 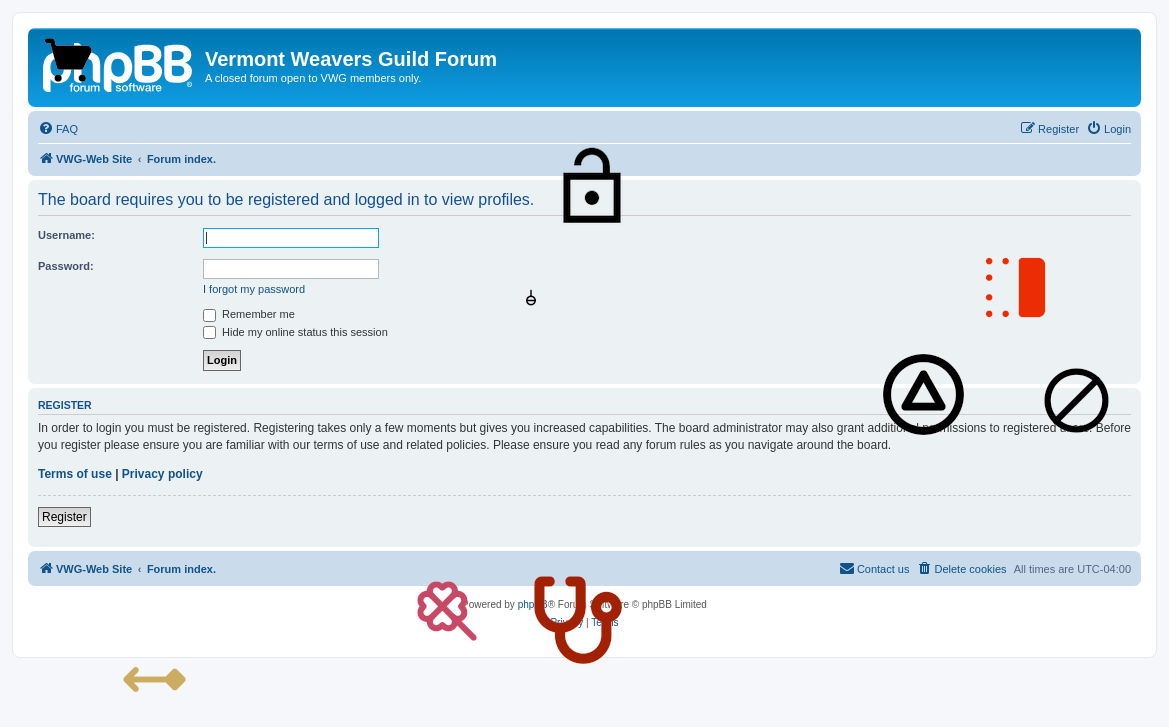 What do you see at coordinates (592, 187) in the screenshot?
I see `unlock a secured item or feature` at bounding box center [592, 187].